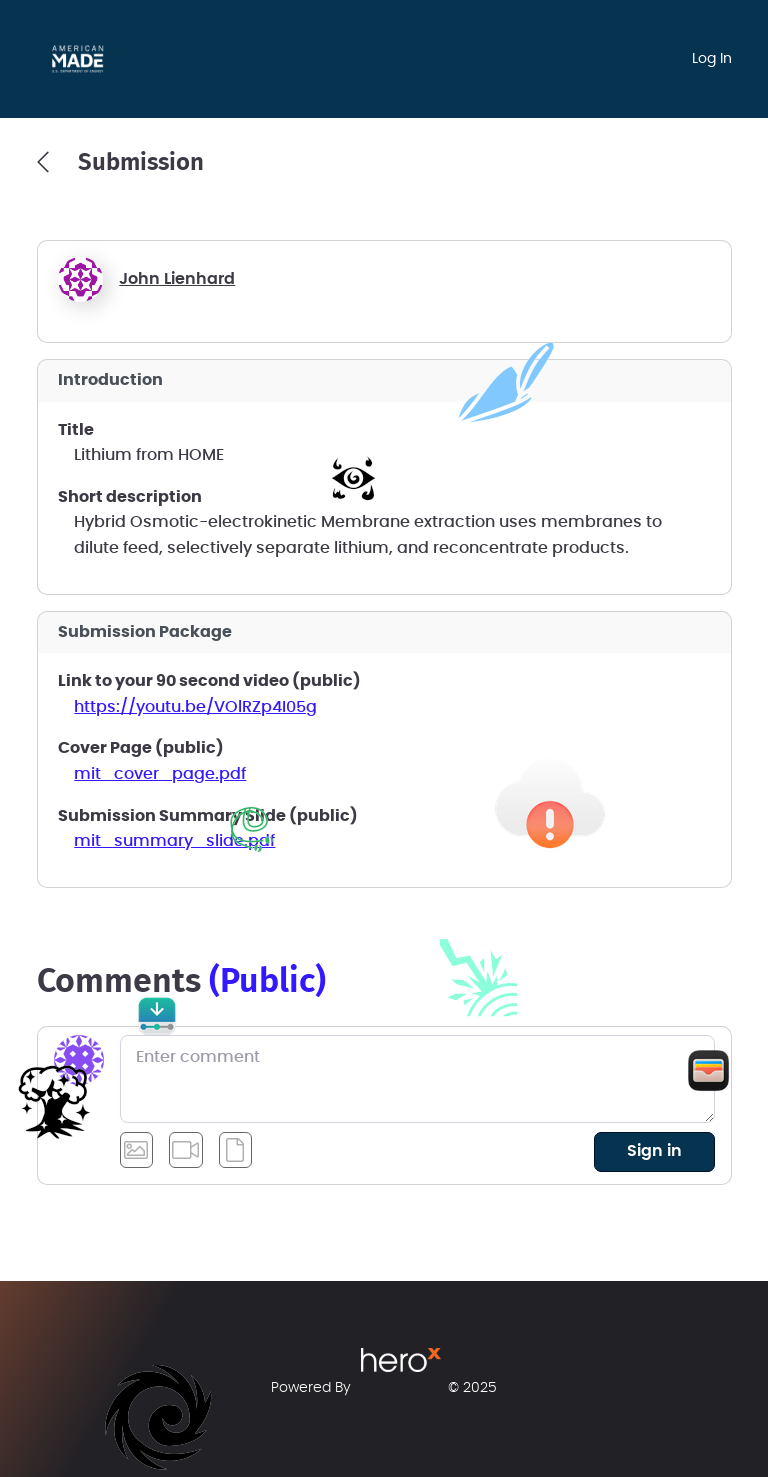  I want to click on hunting bolas weapon item in game inventory, so click(251, 829).